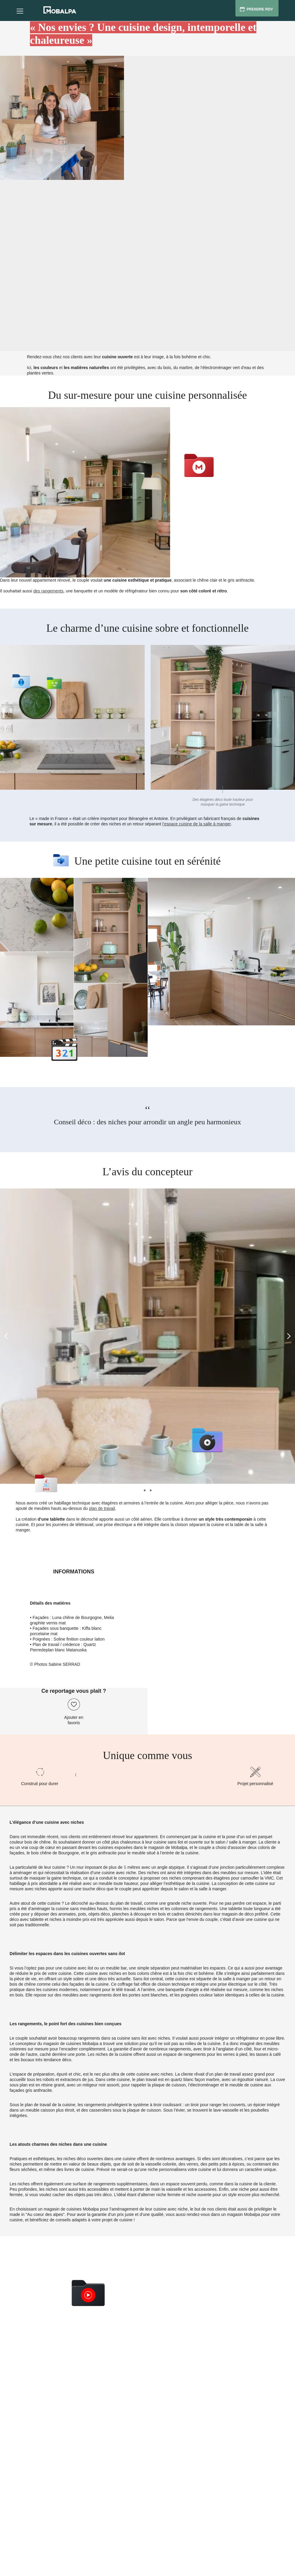 This screenshot has width=295, height=2576. What do you see at coordinates (54, 683) in the screenshot?
I see `open GameJolt games folder` at bounding box center [54, 683].